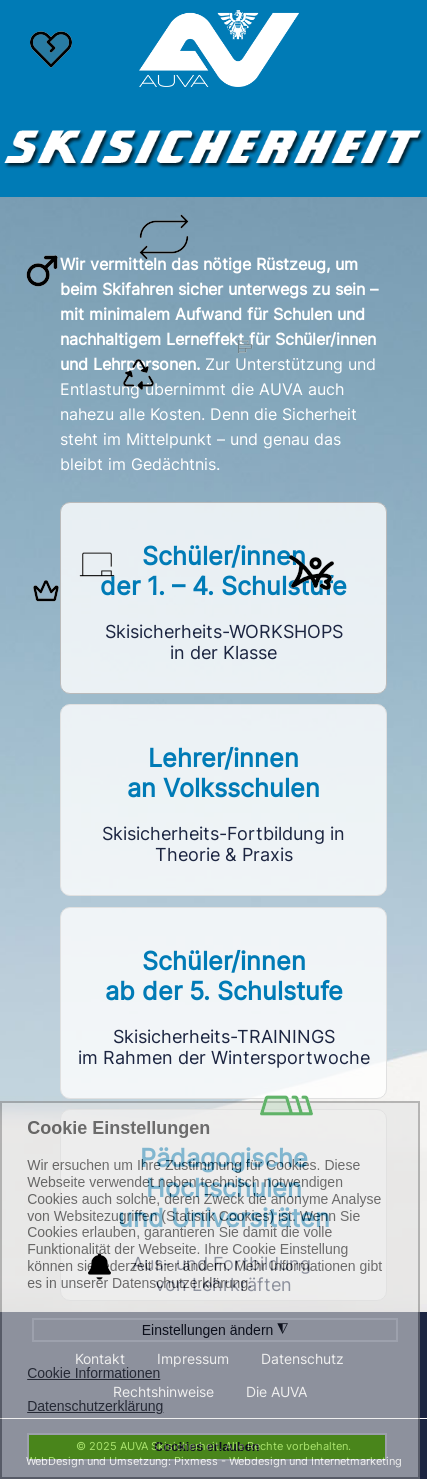 This screenshot has height=1479, width=427. I want to click on toggle repeat mode for media playback, so click(164, 237).